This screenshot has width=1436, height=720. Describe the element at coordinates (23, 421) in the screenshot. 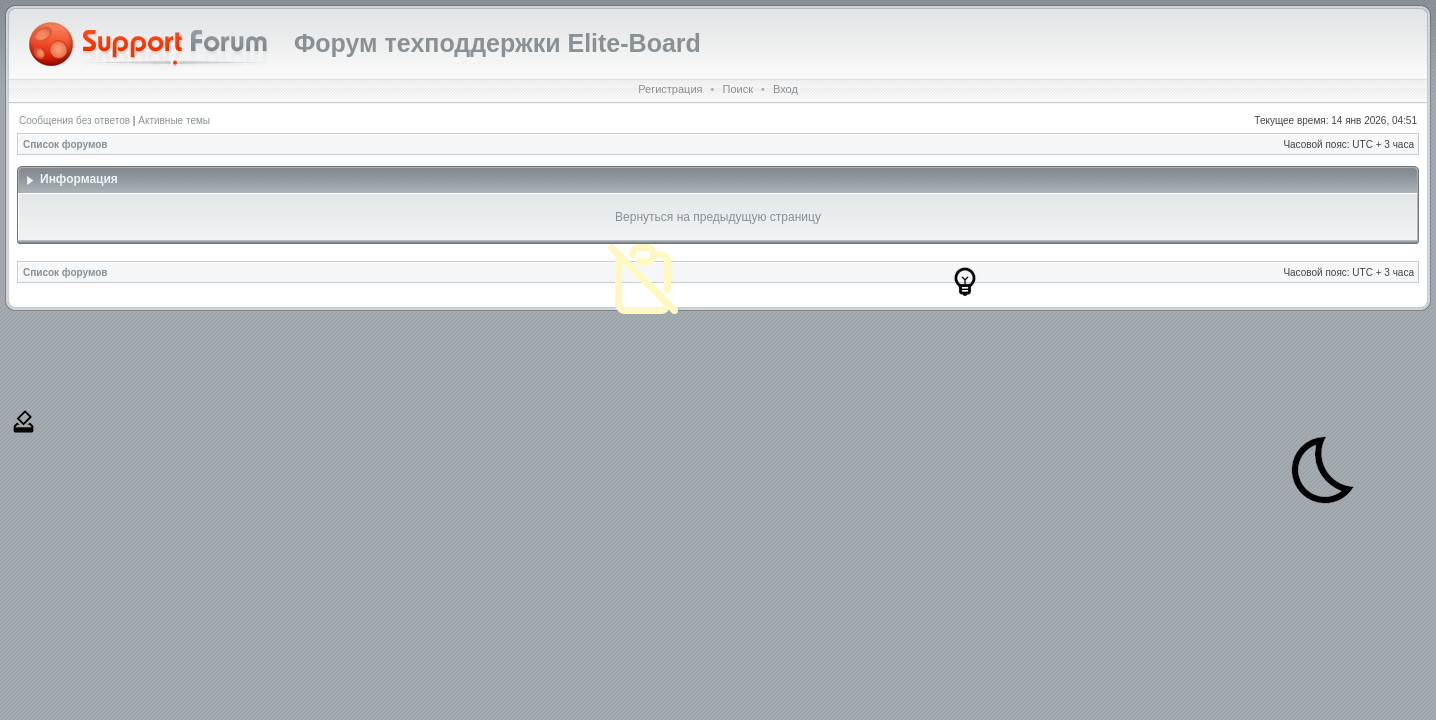

I see `cast your vote or submit a ballot` at that location.